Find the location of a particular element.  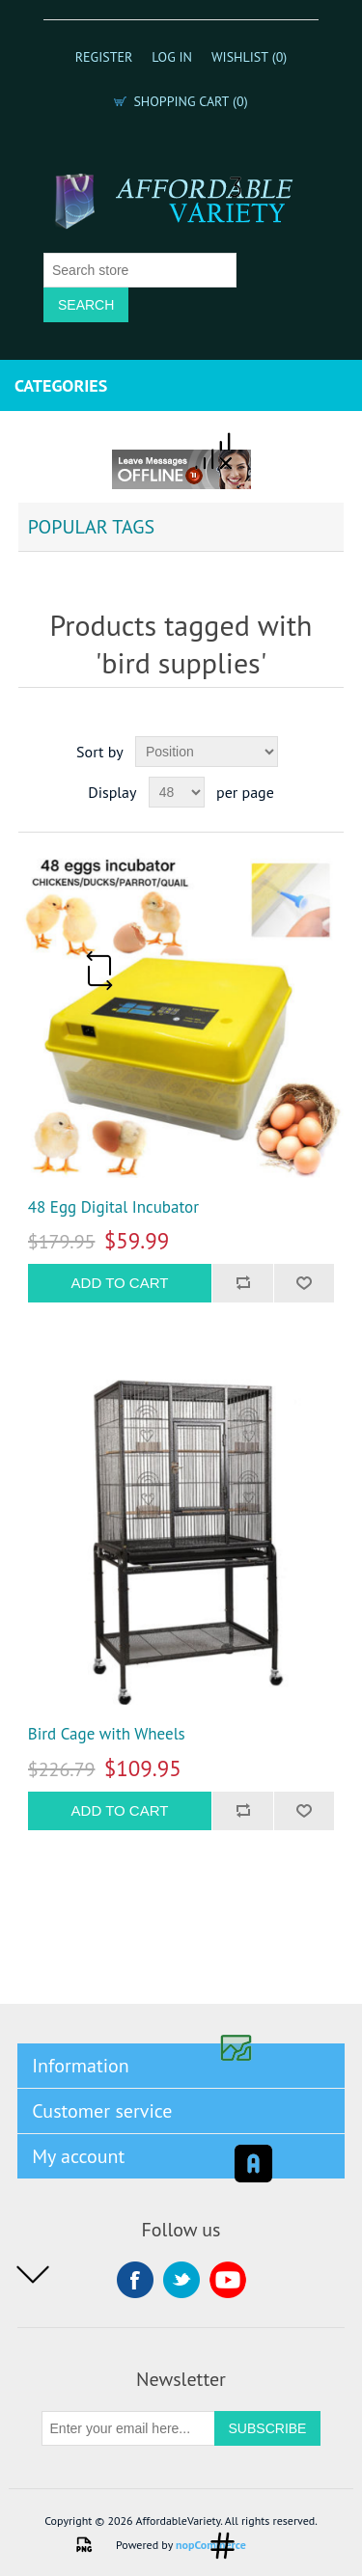

no cellular signal available is located at coordinates (214, 453).